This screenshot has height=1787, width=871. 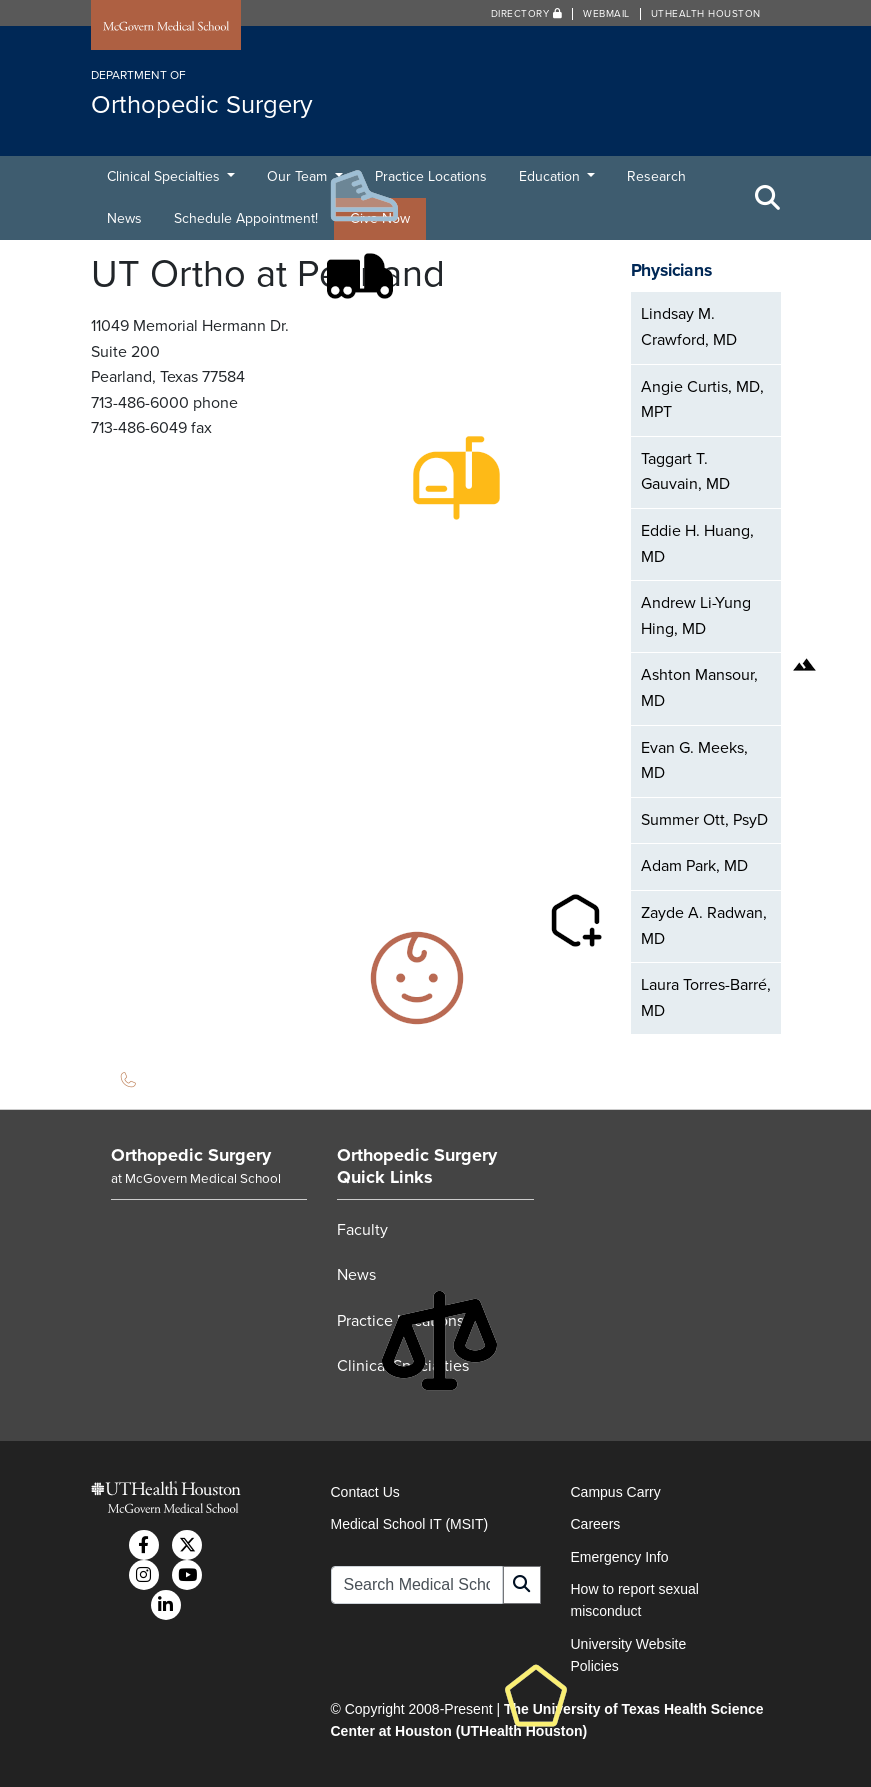 I want to click on select pentagon shape tool, so click(x=536, y=1698).